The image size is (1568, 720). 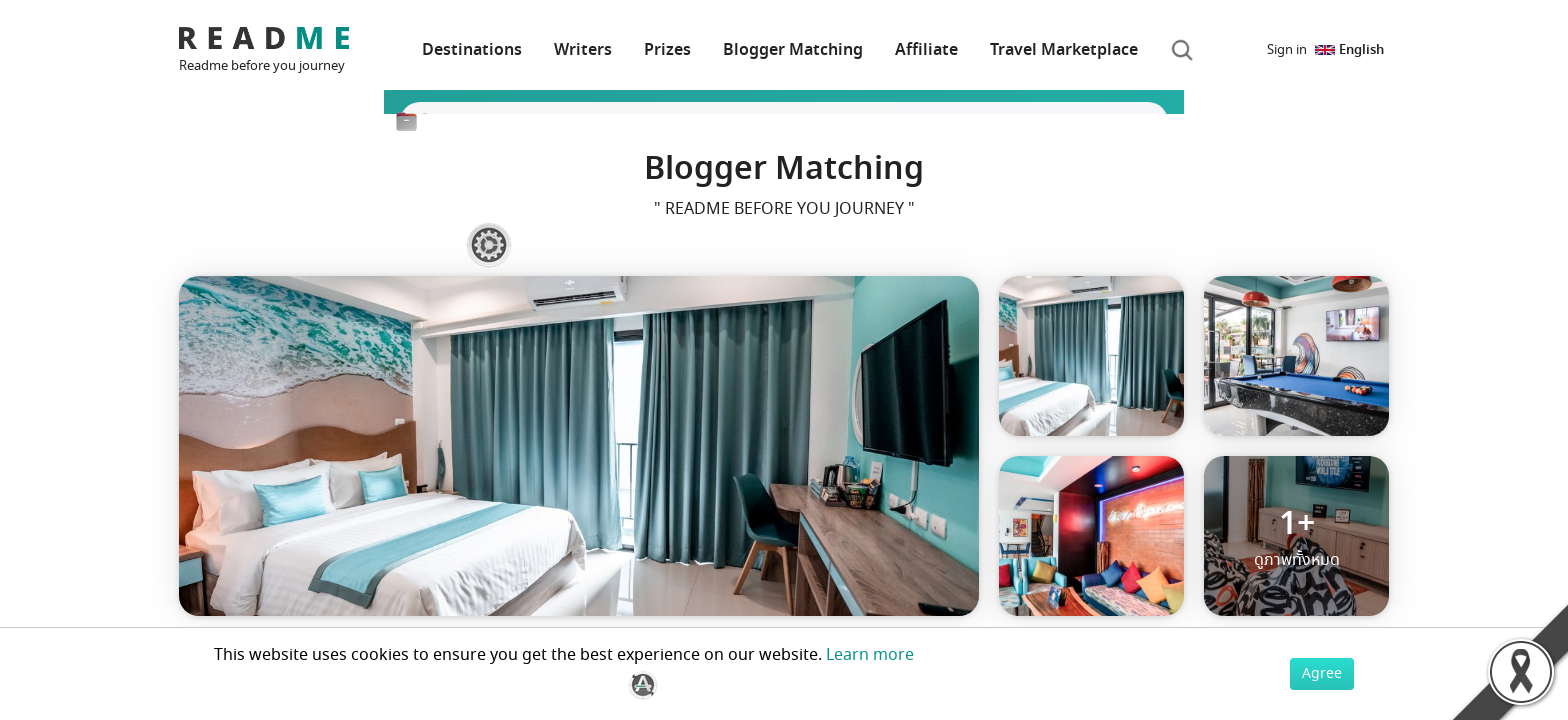 I want to click on open system software update application, so click(x=643, y=685).